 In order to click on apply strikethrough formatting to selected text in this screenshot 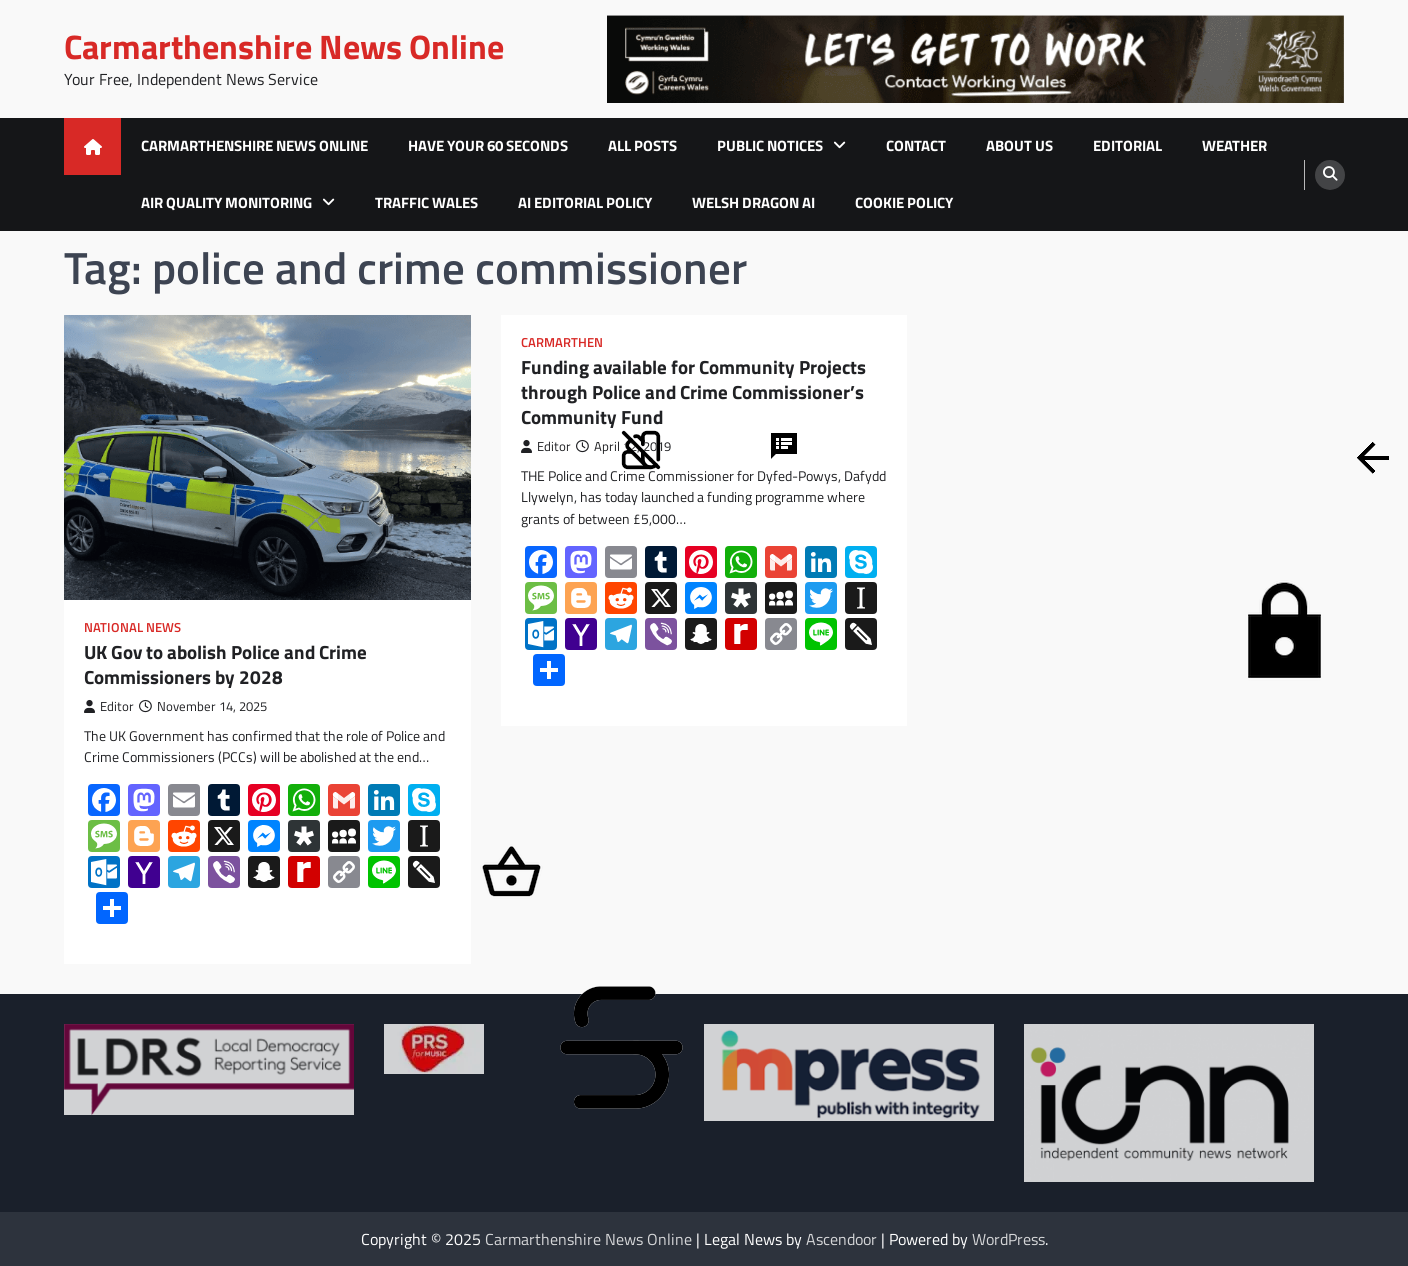, I will do `click(621, 1047)`.